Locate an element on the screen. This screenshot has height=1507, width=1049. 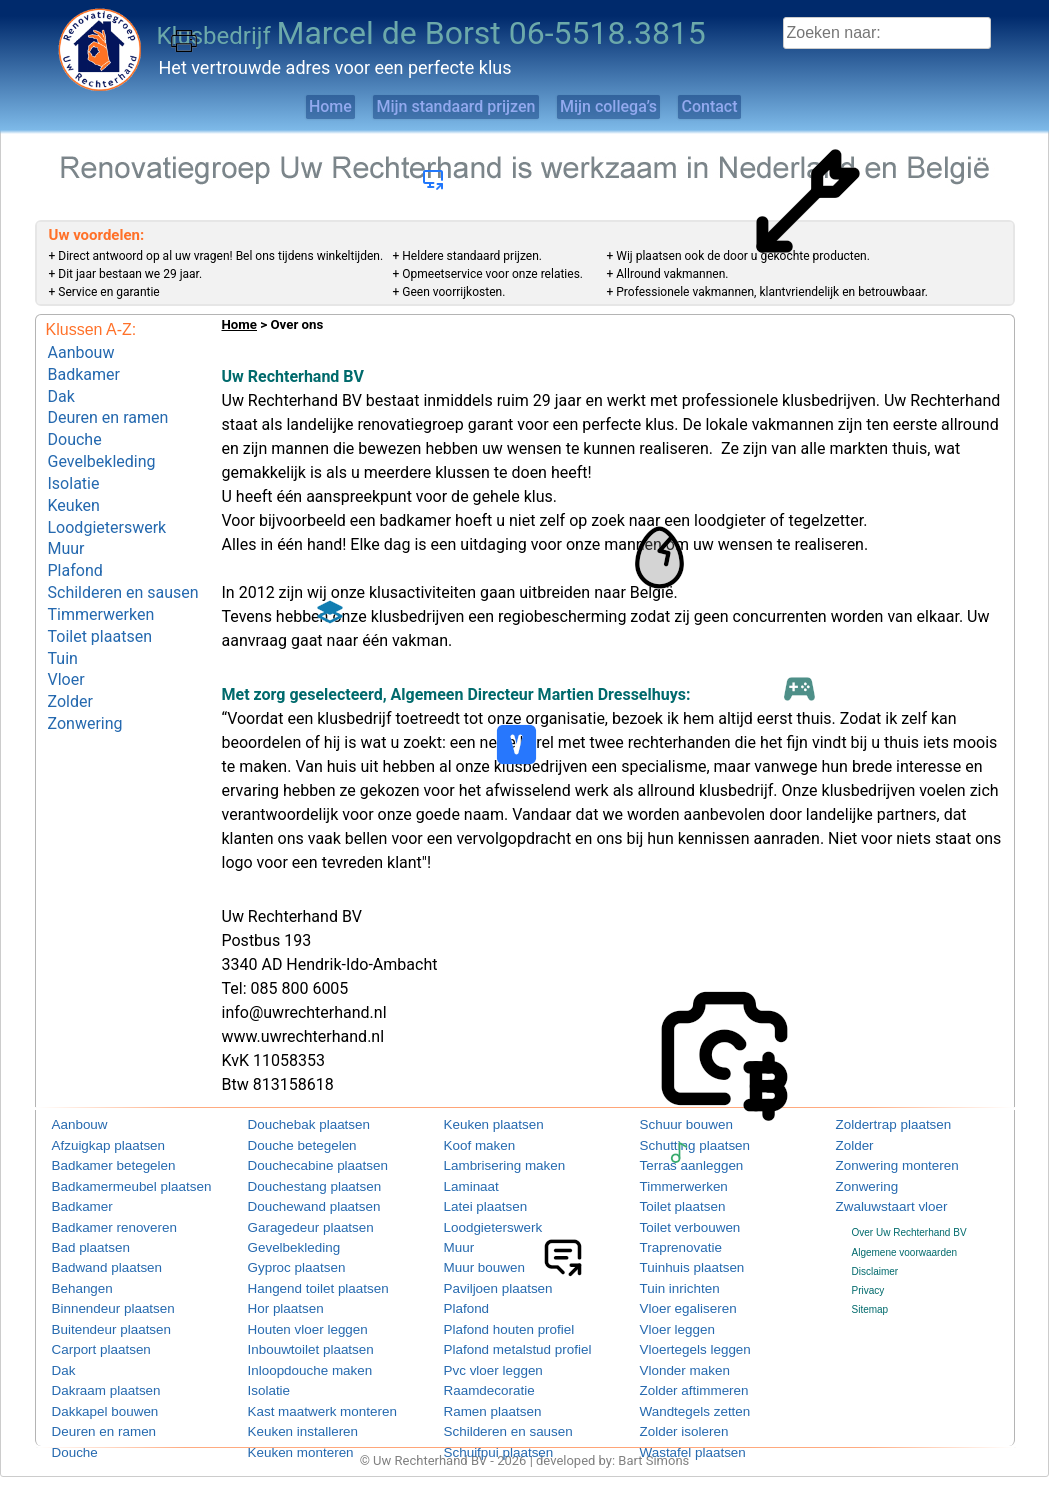
access gaming features or games library is located at coordinates (800, 689).